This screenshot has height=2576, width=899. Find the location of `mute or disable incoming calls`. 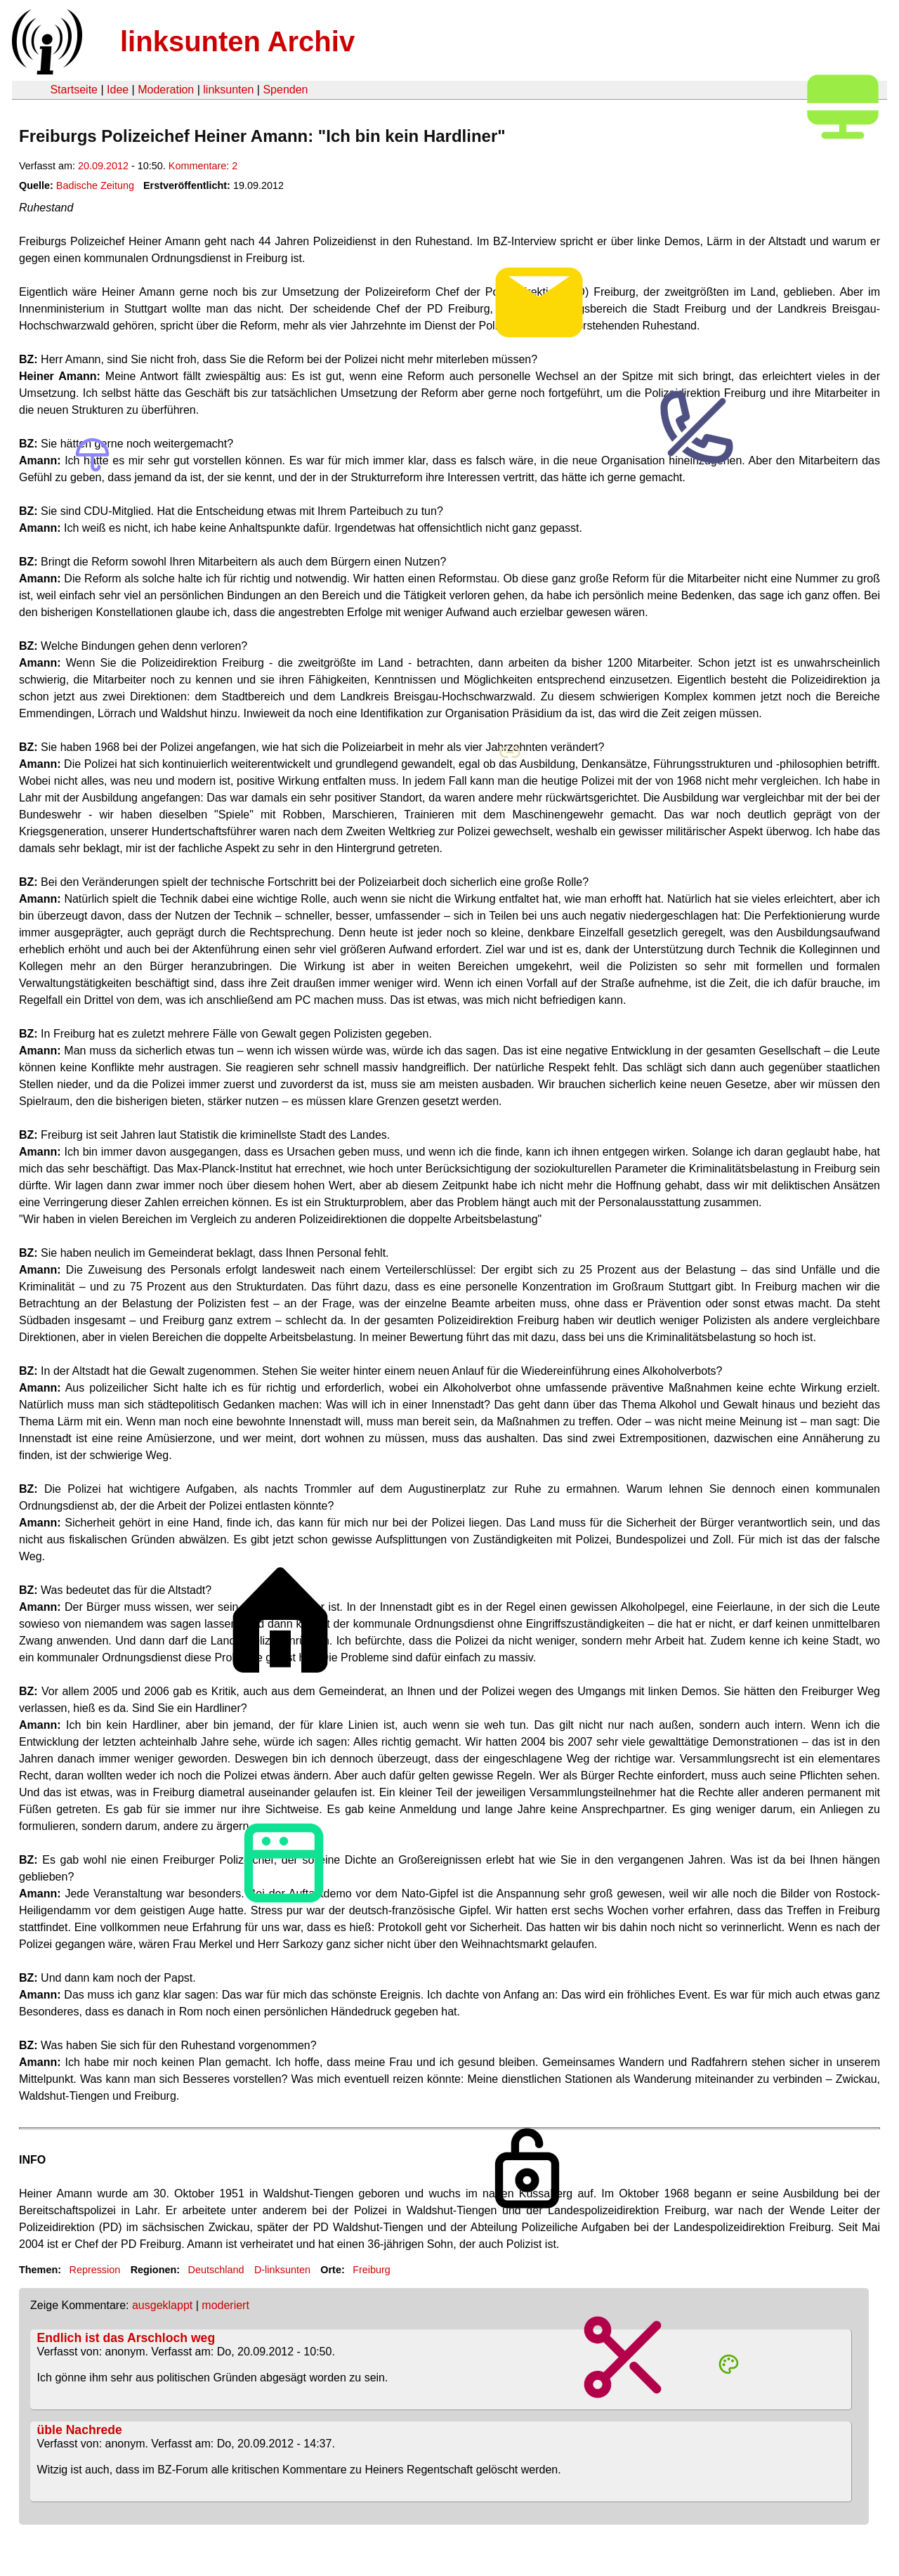

mute or disable incoming calls is located at coordinates (697, 427).